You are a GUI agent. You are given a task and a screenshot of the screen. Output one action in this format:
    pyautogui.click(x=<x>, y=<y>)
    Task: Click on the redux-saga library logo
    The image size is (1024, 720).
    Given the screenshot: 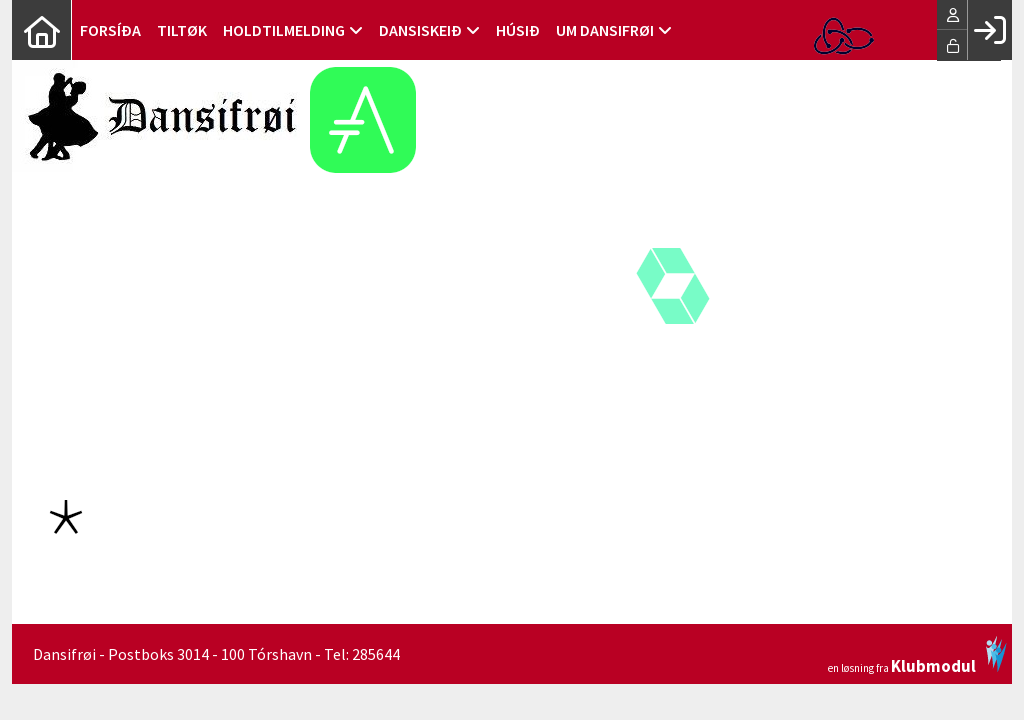 What is the action you would take?
    pyautogui.click(x=844, y=36)
    